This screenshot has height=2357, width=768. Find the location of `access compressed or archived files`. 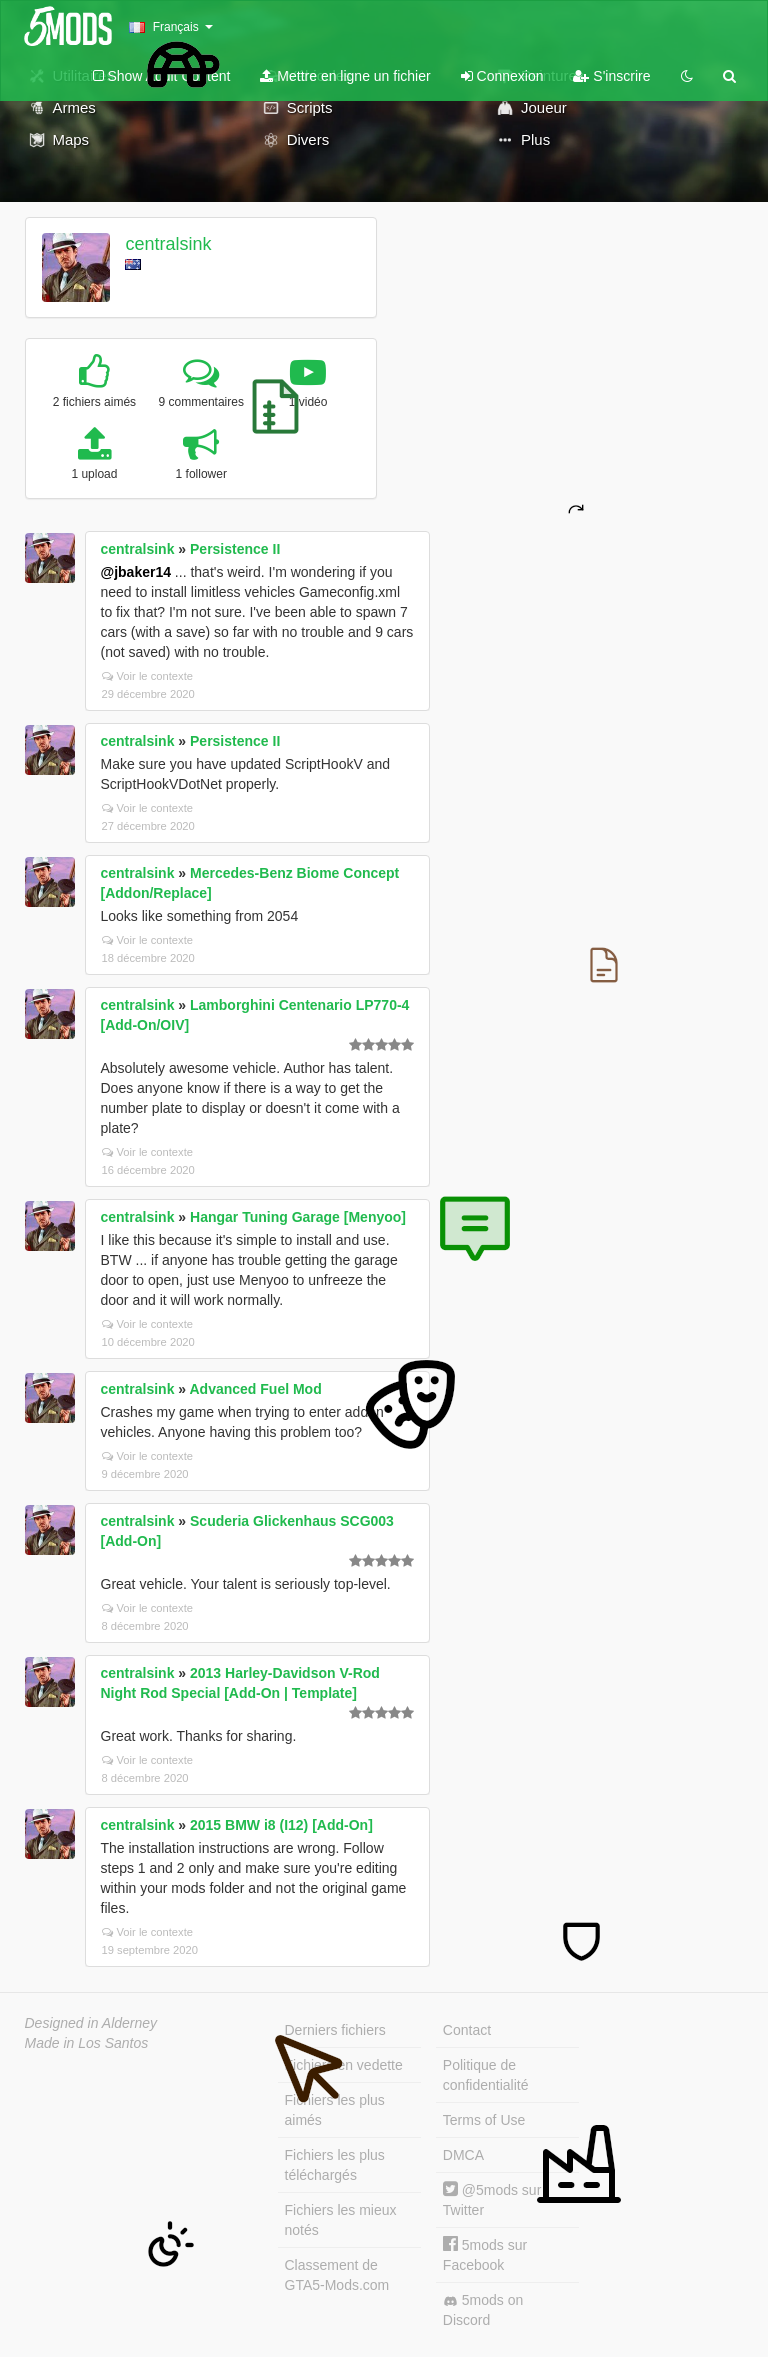

access compressed or archived files is located at coordinates (275, 406).